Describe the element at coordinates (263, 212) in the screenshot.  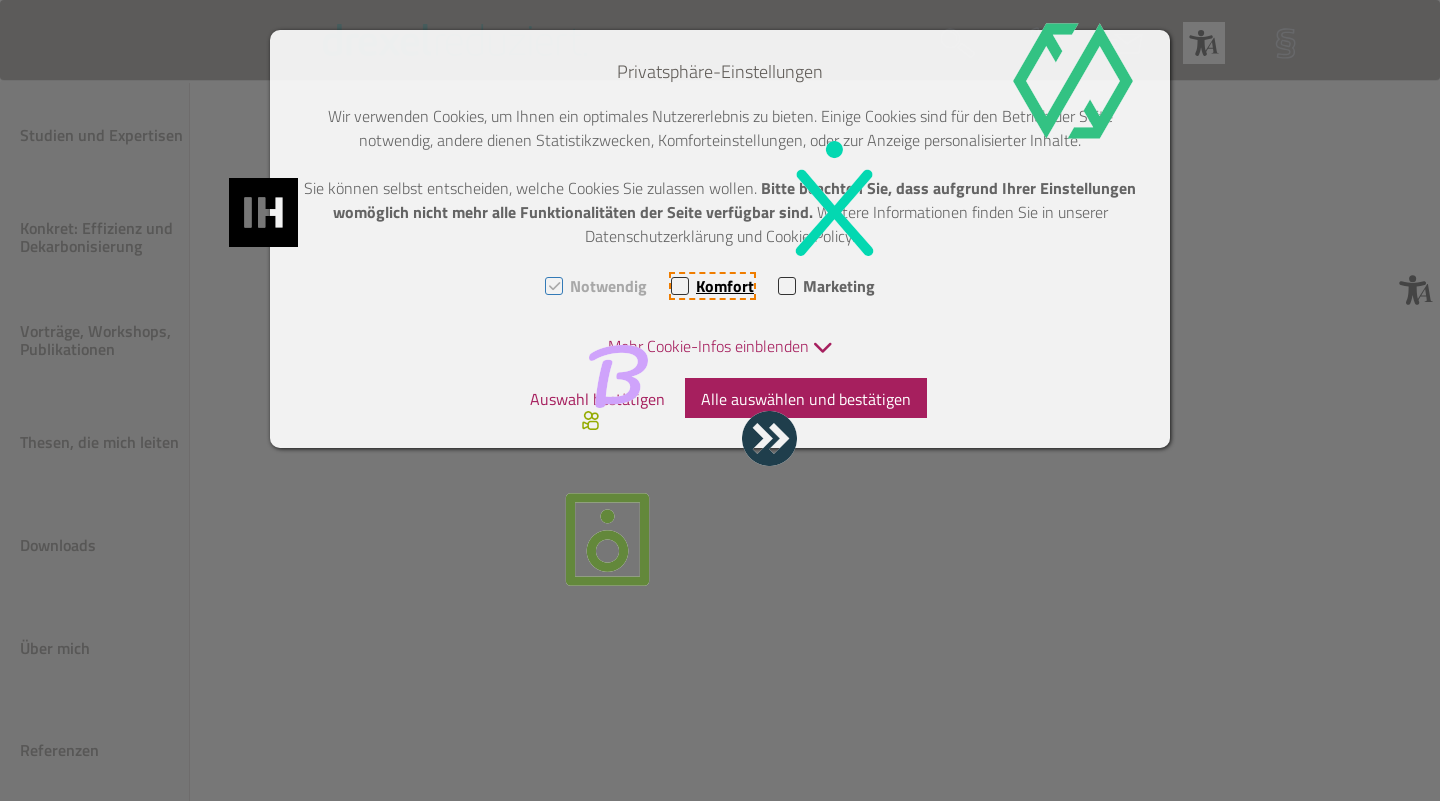
I see `visit the Indie Hackers community` at that location.